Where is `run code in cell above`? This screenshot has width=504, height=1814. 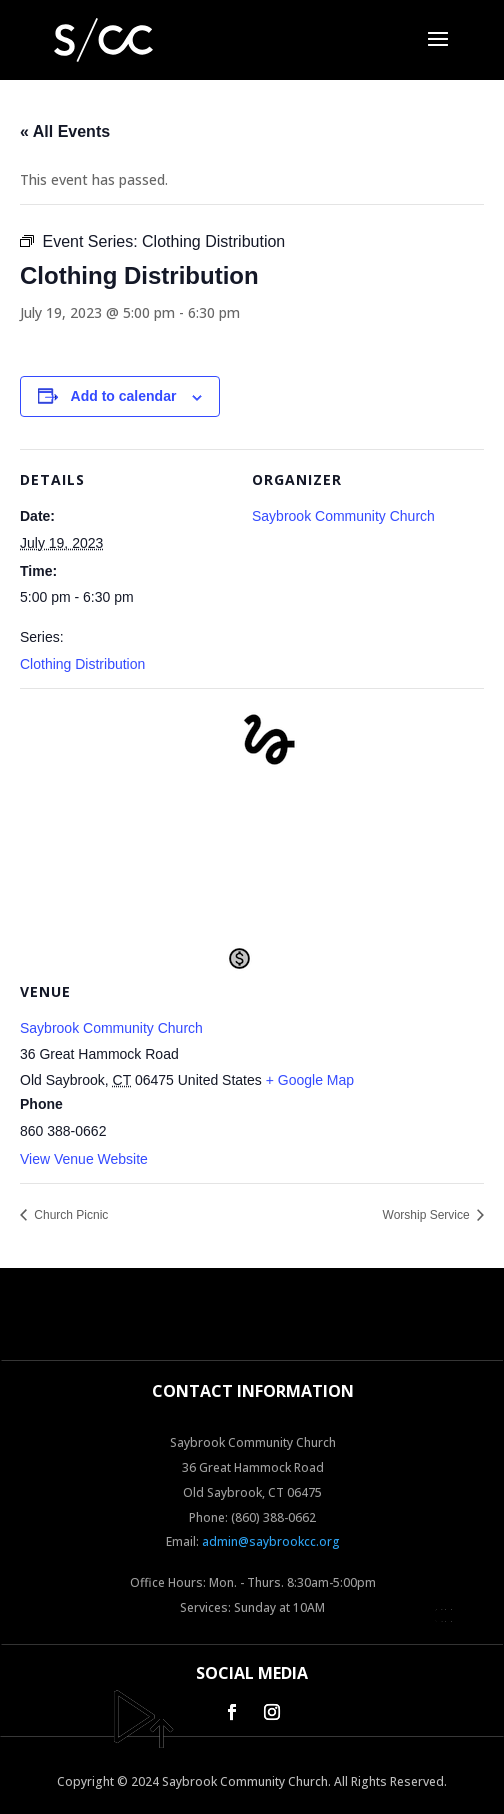
run code in cell above is located at coordinates (143, 1719).